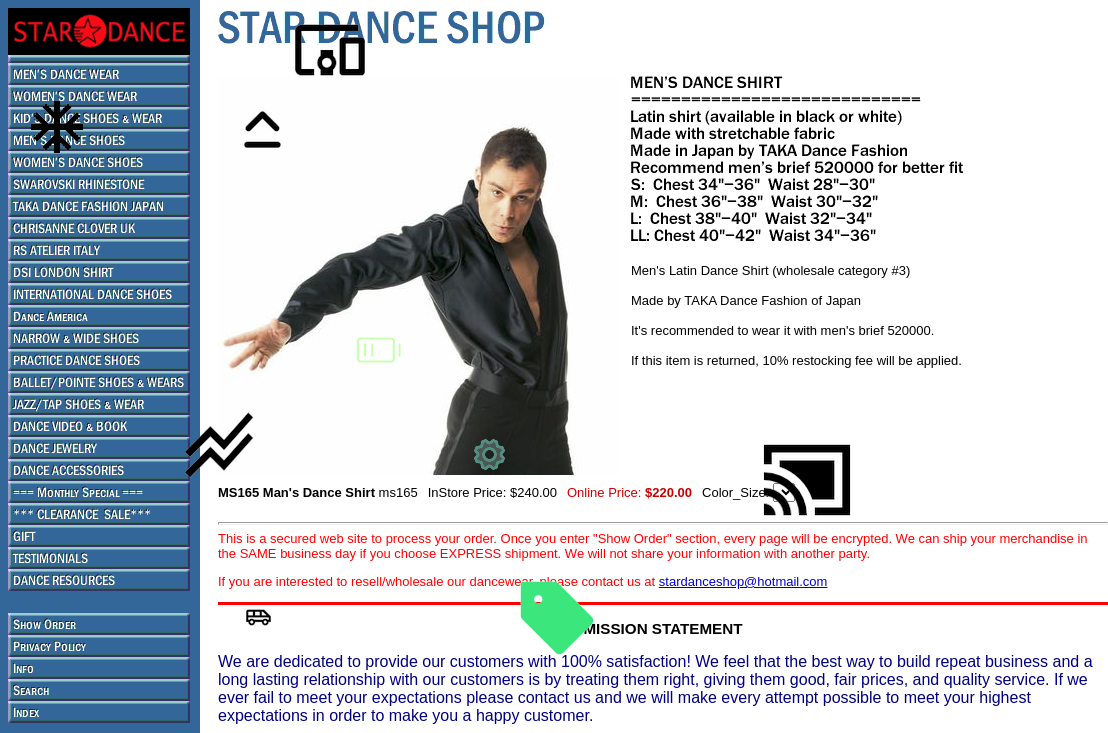  What do you see at coordinates (553, 614) in the screenshot?
I see `add a tag or label to an item` at bounding box center [553, 614].